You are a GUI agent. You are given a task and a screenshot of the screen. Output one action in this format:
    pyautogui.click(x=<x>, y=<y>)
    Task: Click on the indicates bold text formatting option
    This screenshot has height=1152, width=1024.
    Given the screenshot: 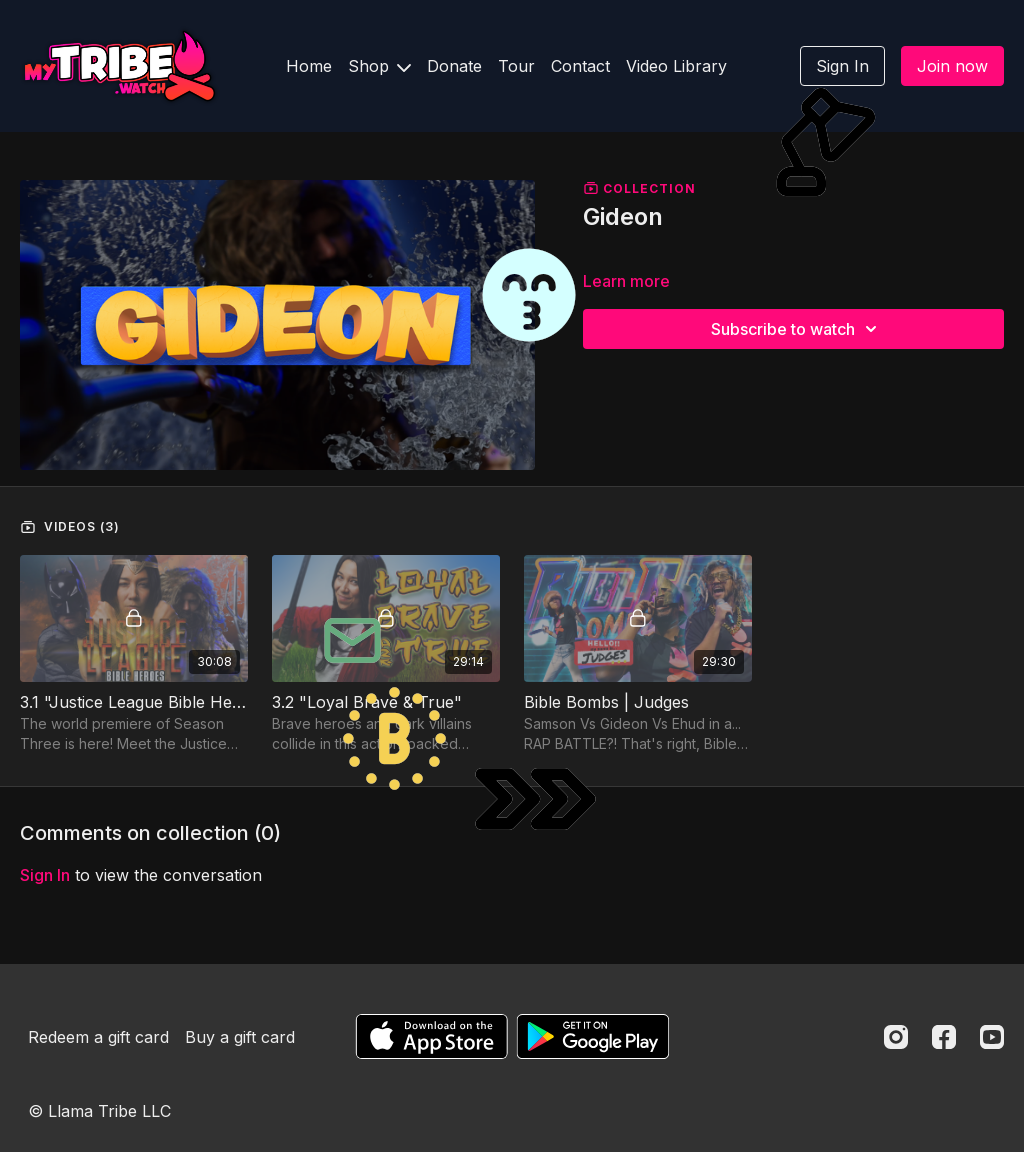 What is the action you would take?
    pyautogui.click(x=394, y=738)
    